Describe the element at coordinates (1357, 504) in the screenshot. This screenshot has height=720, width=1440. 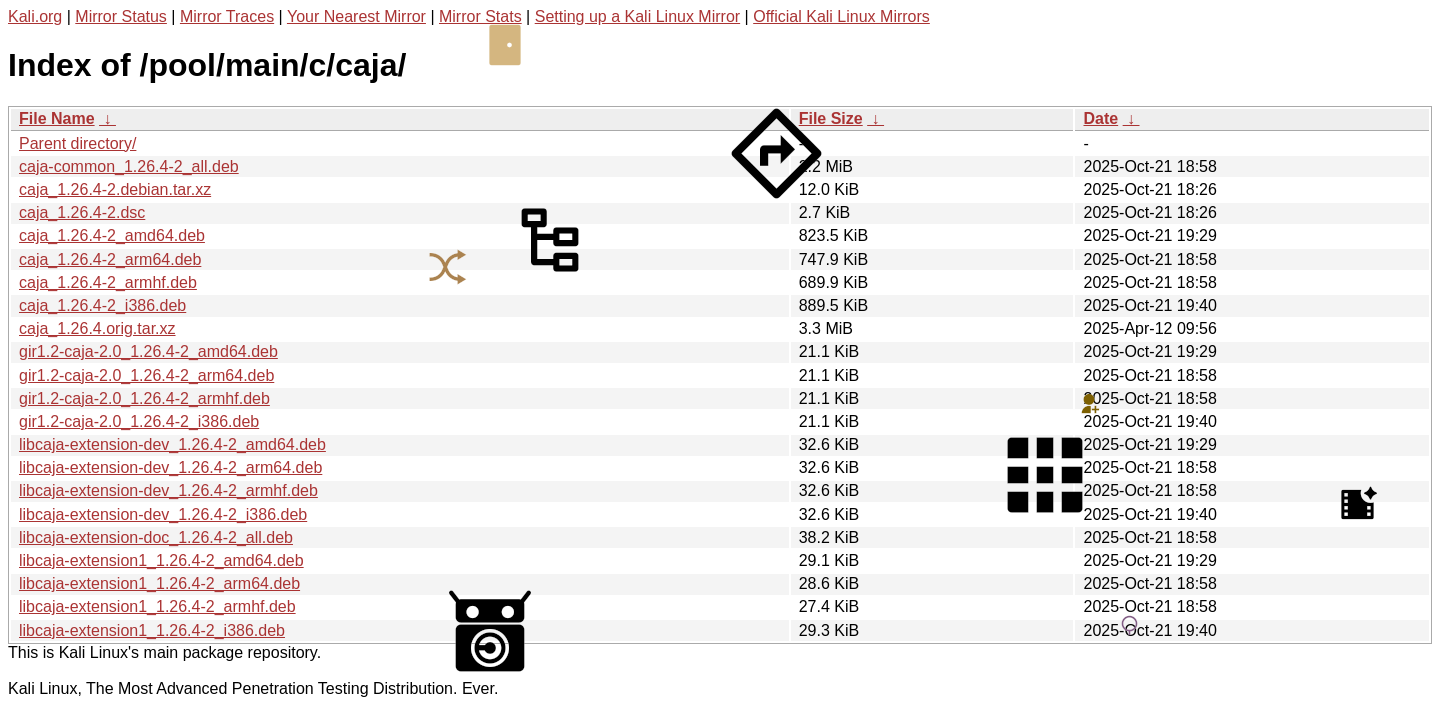
I see `access AI-powered video editing tools` at that location.